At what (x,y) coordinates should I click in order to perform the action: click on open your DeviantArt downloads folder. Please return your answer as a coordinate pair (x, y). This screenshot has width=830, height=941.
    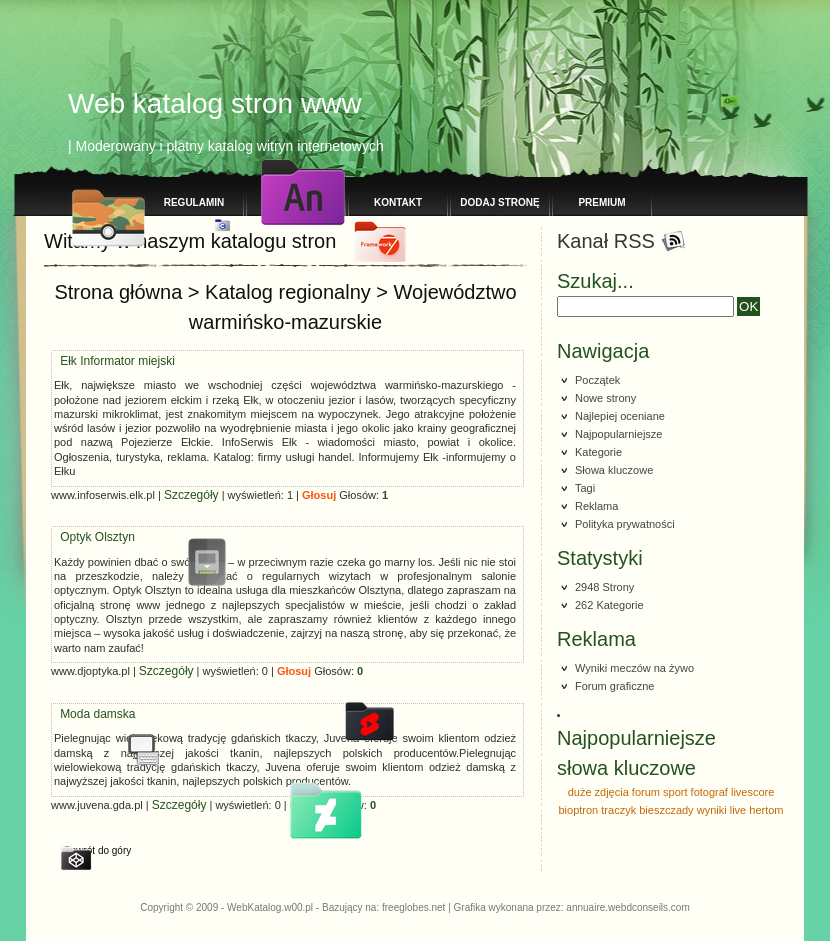
    Looking at the image, I should click on (325, 812).